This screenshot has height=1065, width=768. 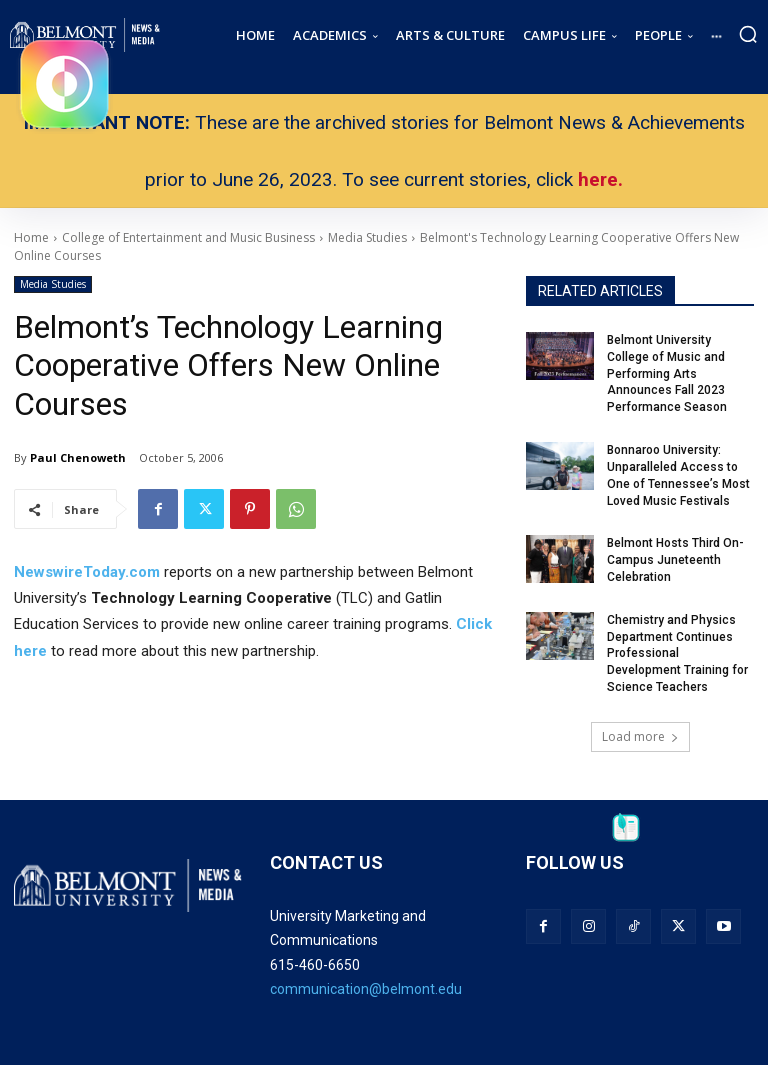 I want to click on open foliate e-book reader app, so click(x=626, y=828).